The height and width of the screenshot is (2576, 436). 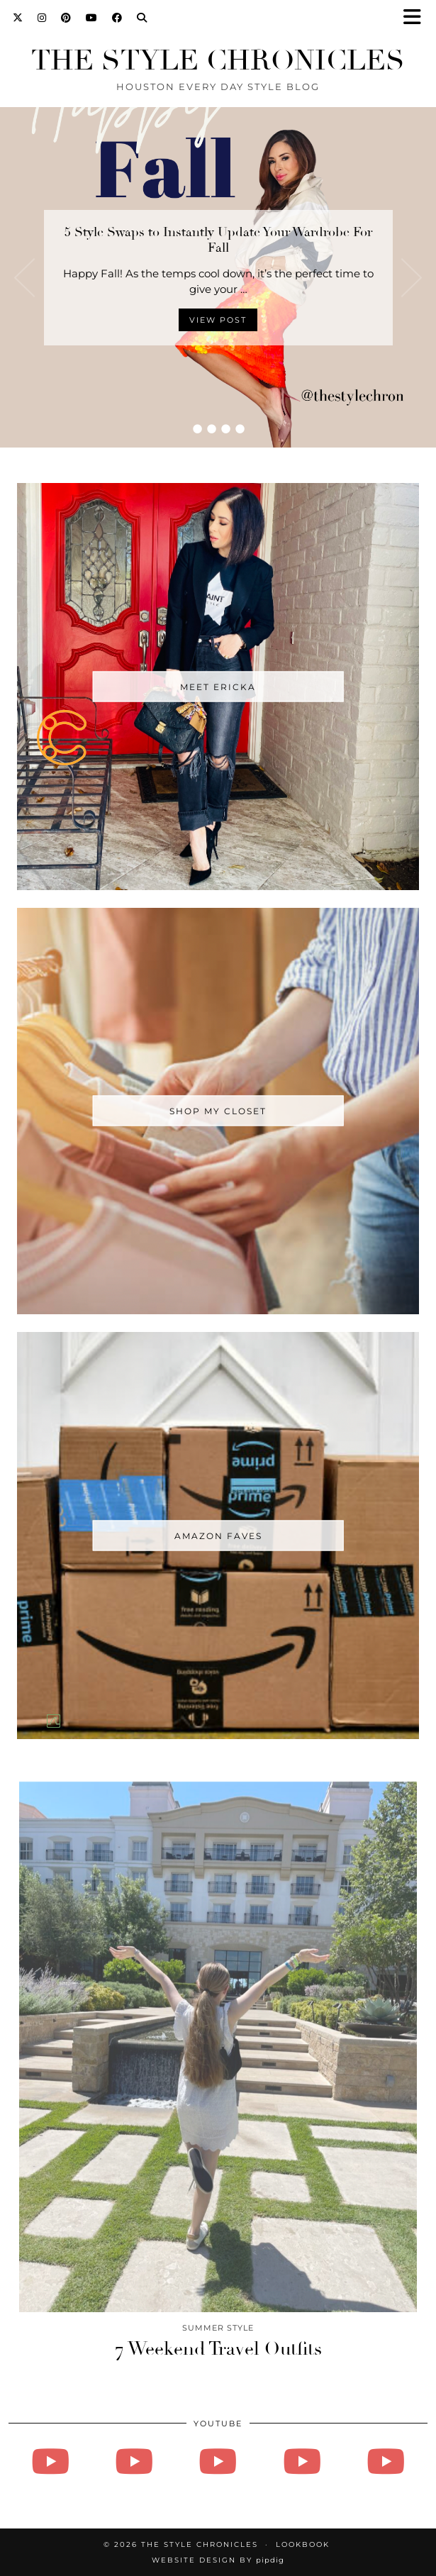 I want to click on open wireshark network protocol analyzer, so click(x=53, y=1721).